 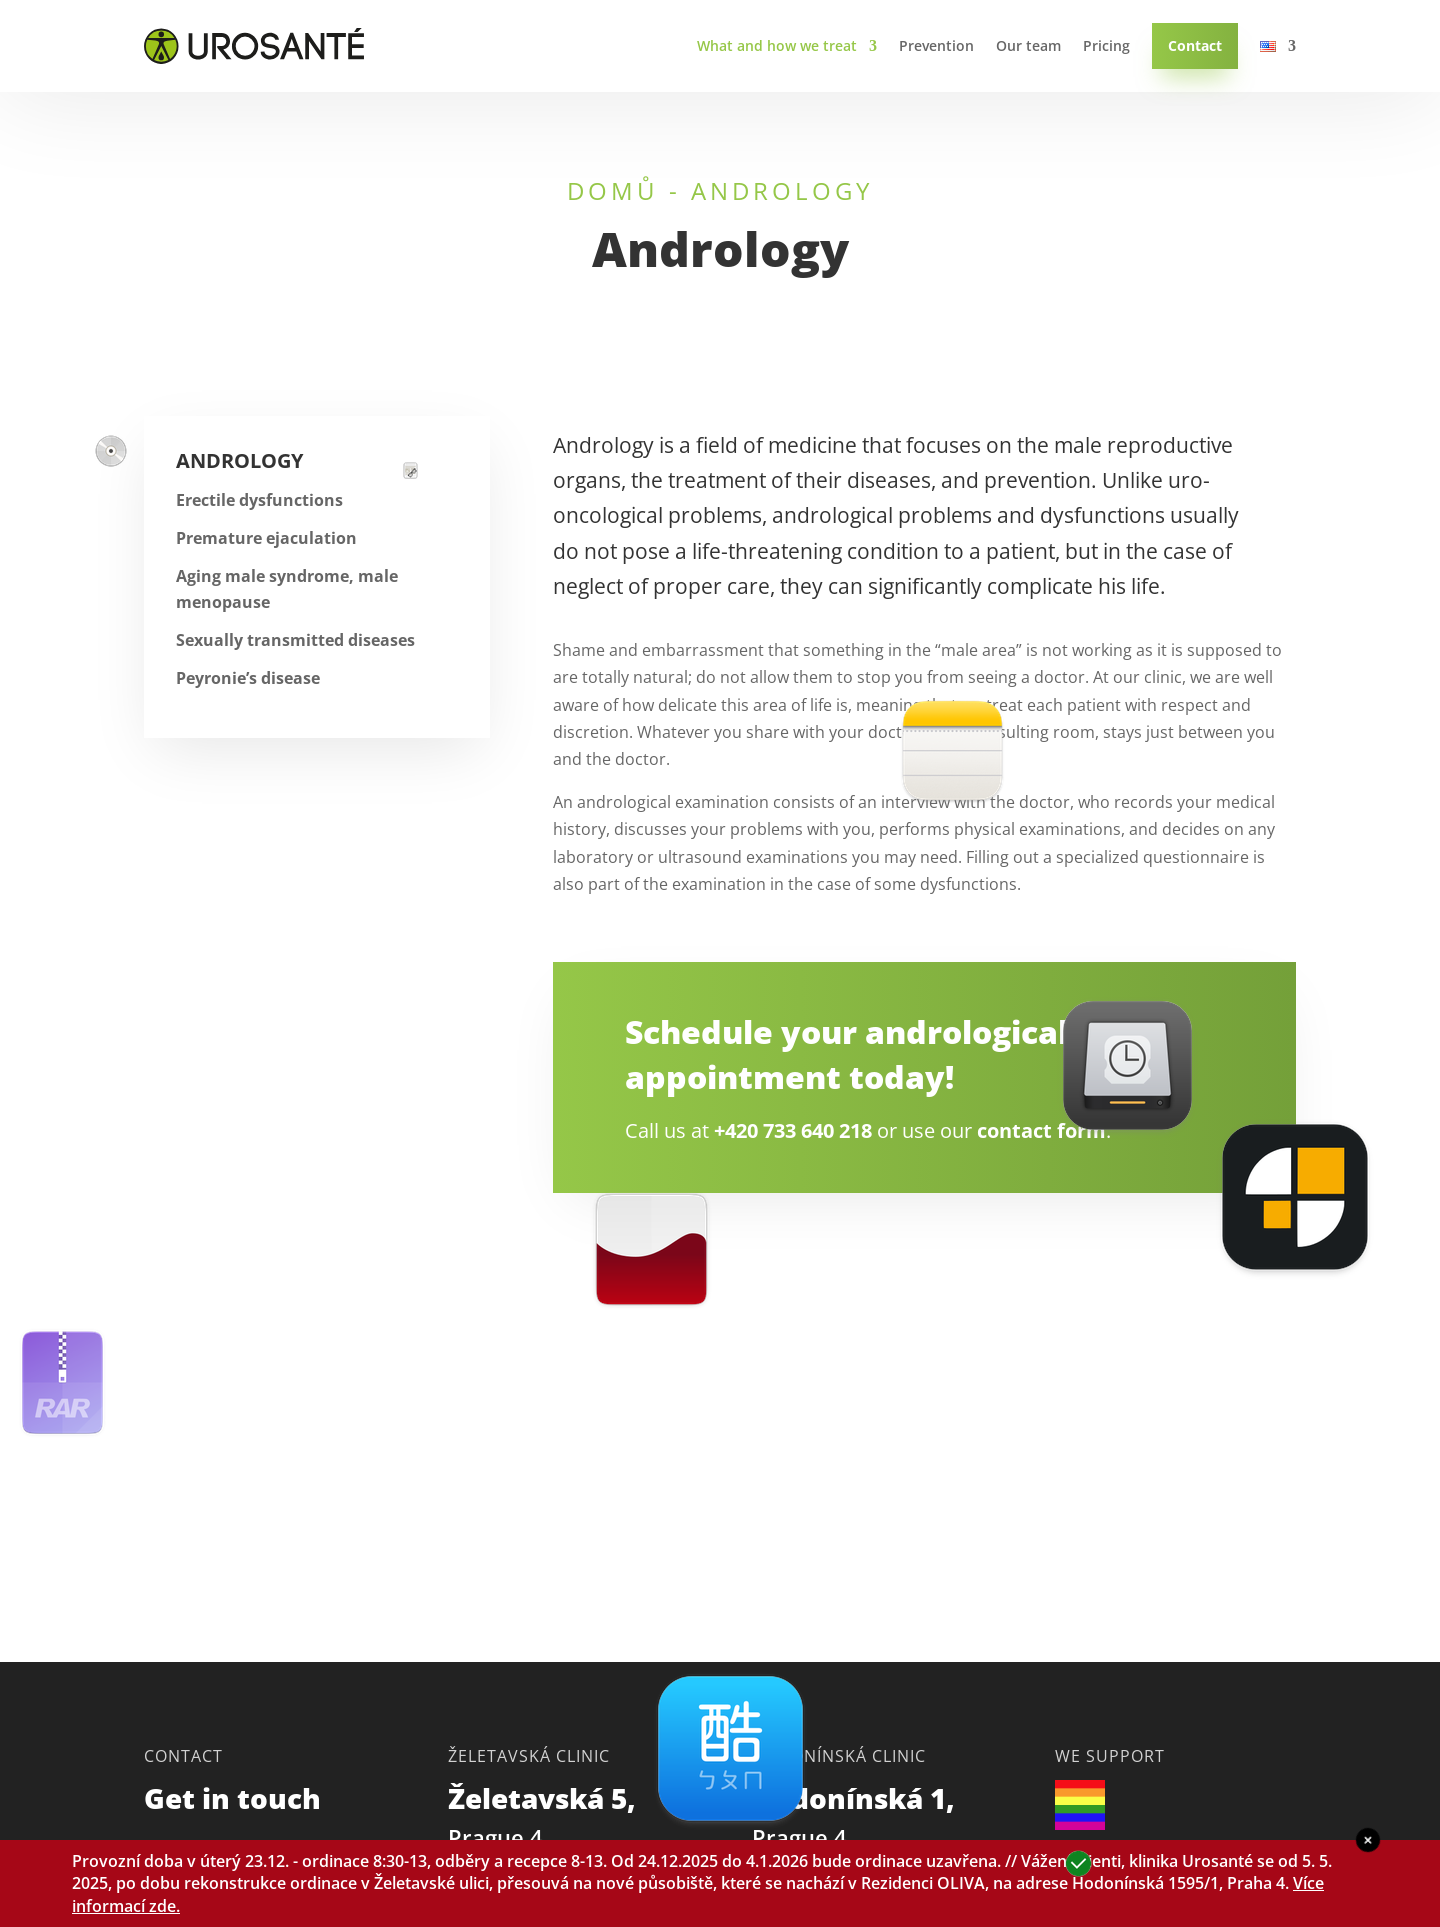 What do you see at coordinates (1295, 1197) in the screenshot?
I see `launch shapez 2 game` at bounding box center [1295, 1197].